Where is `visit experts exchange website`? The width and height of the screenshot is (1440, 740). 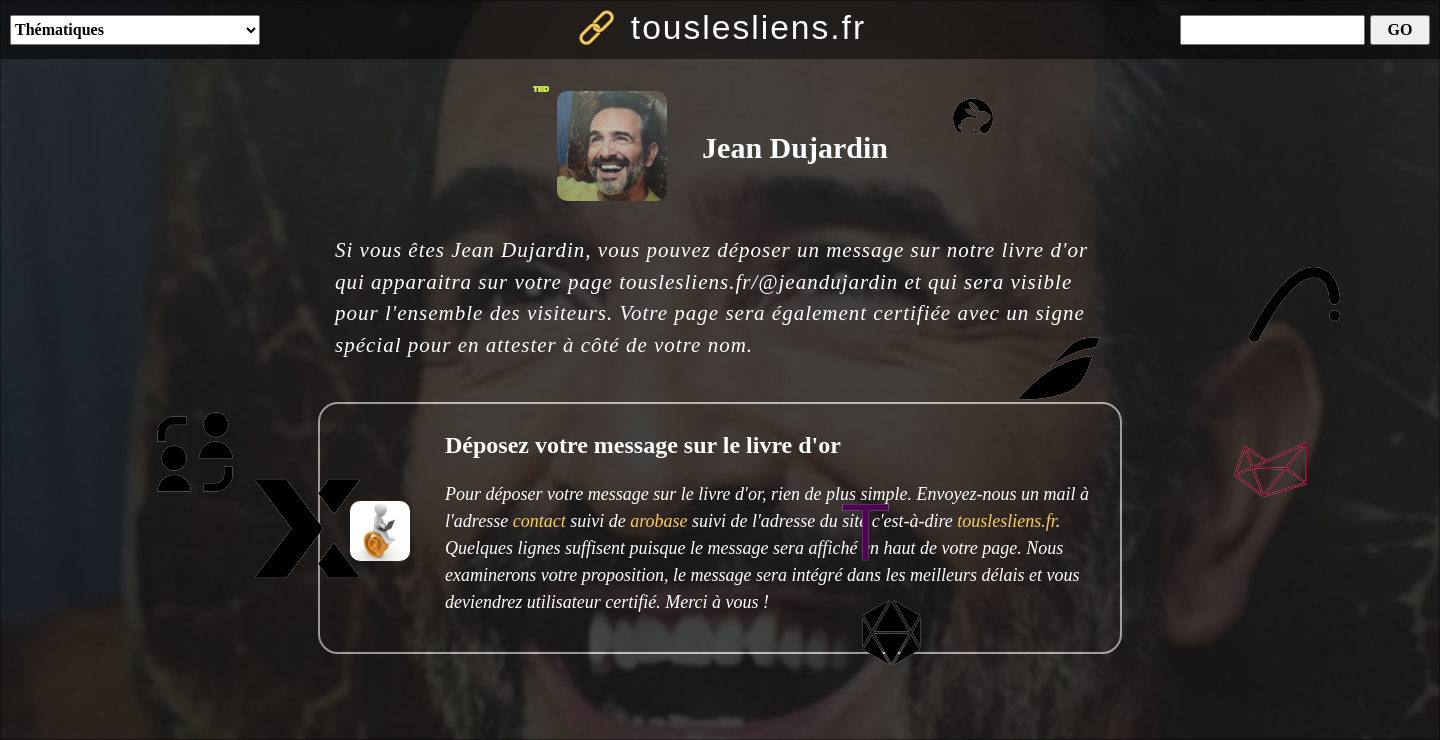 visit experts exchange website is located at coordinates (307, 528).